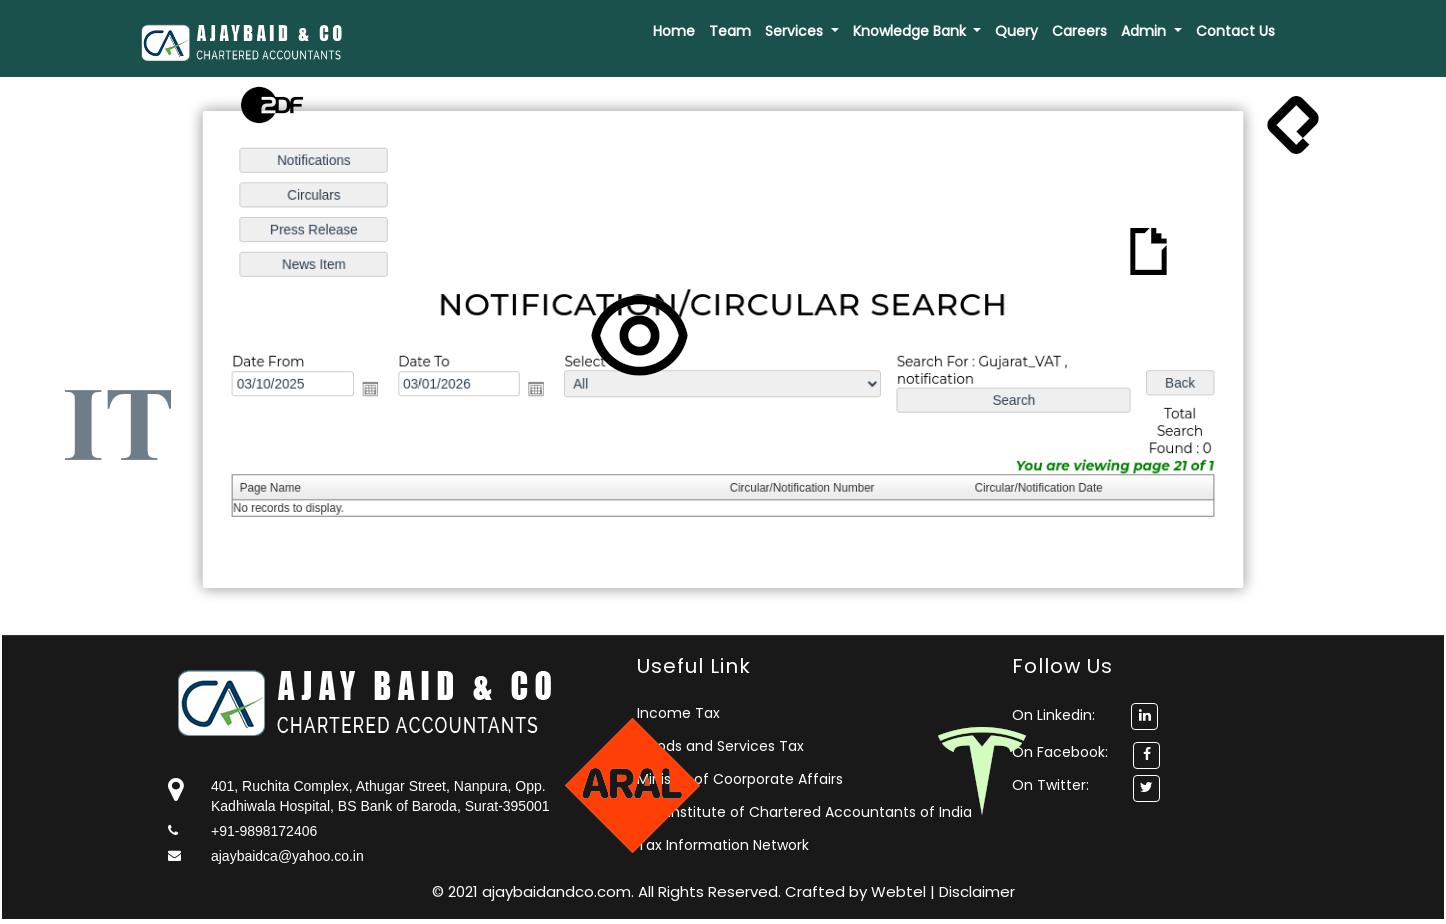  I want to click on visit The Irish Times website, so click(118, 425).